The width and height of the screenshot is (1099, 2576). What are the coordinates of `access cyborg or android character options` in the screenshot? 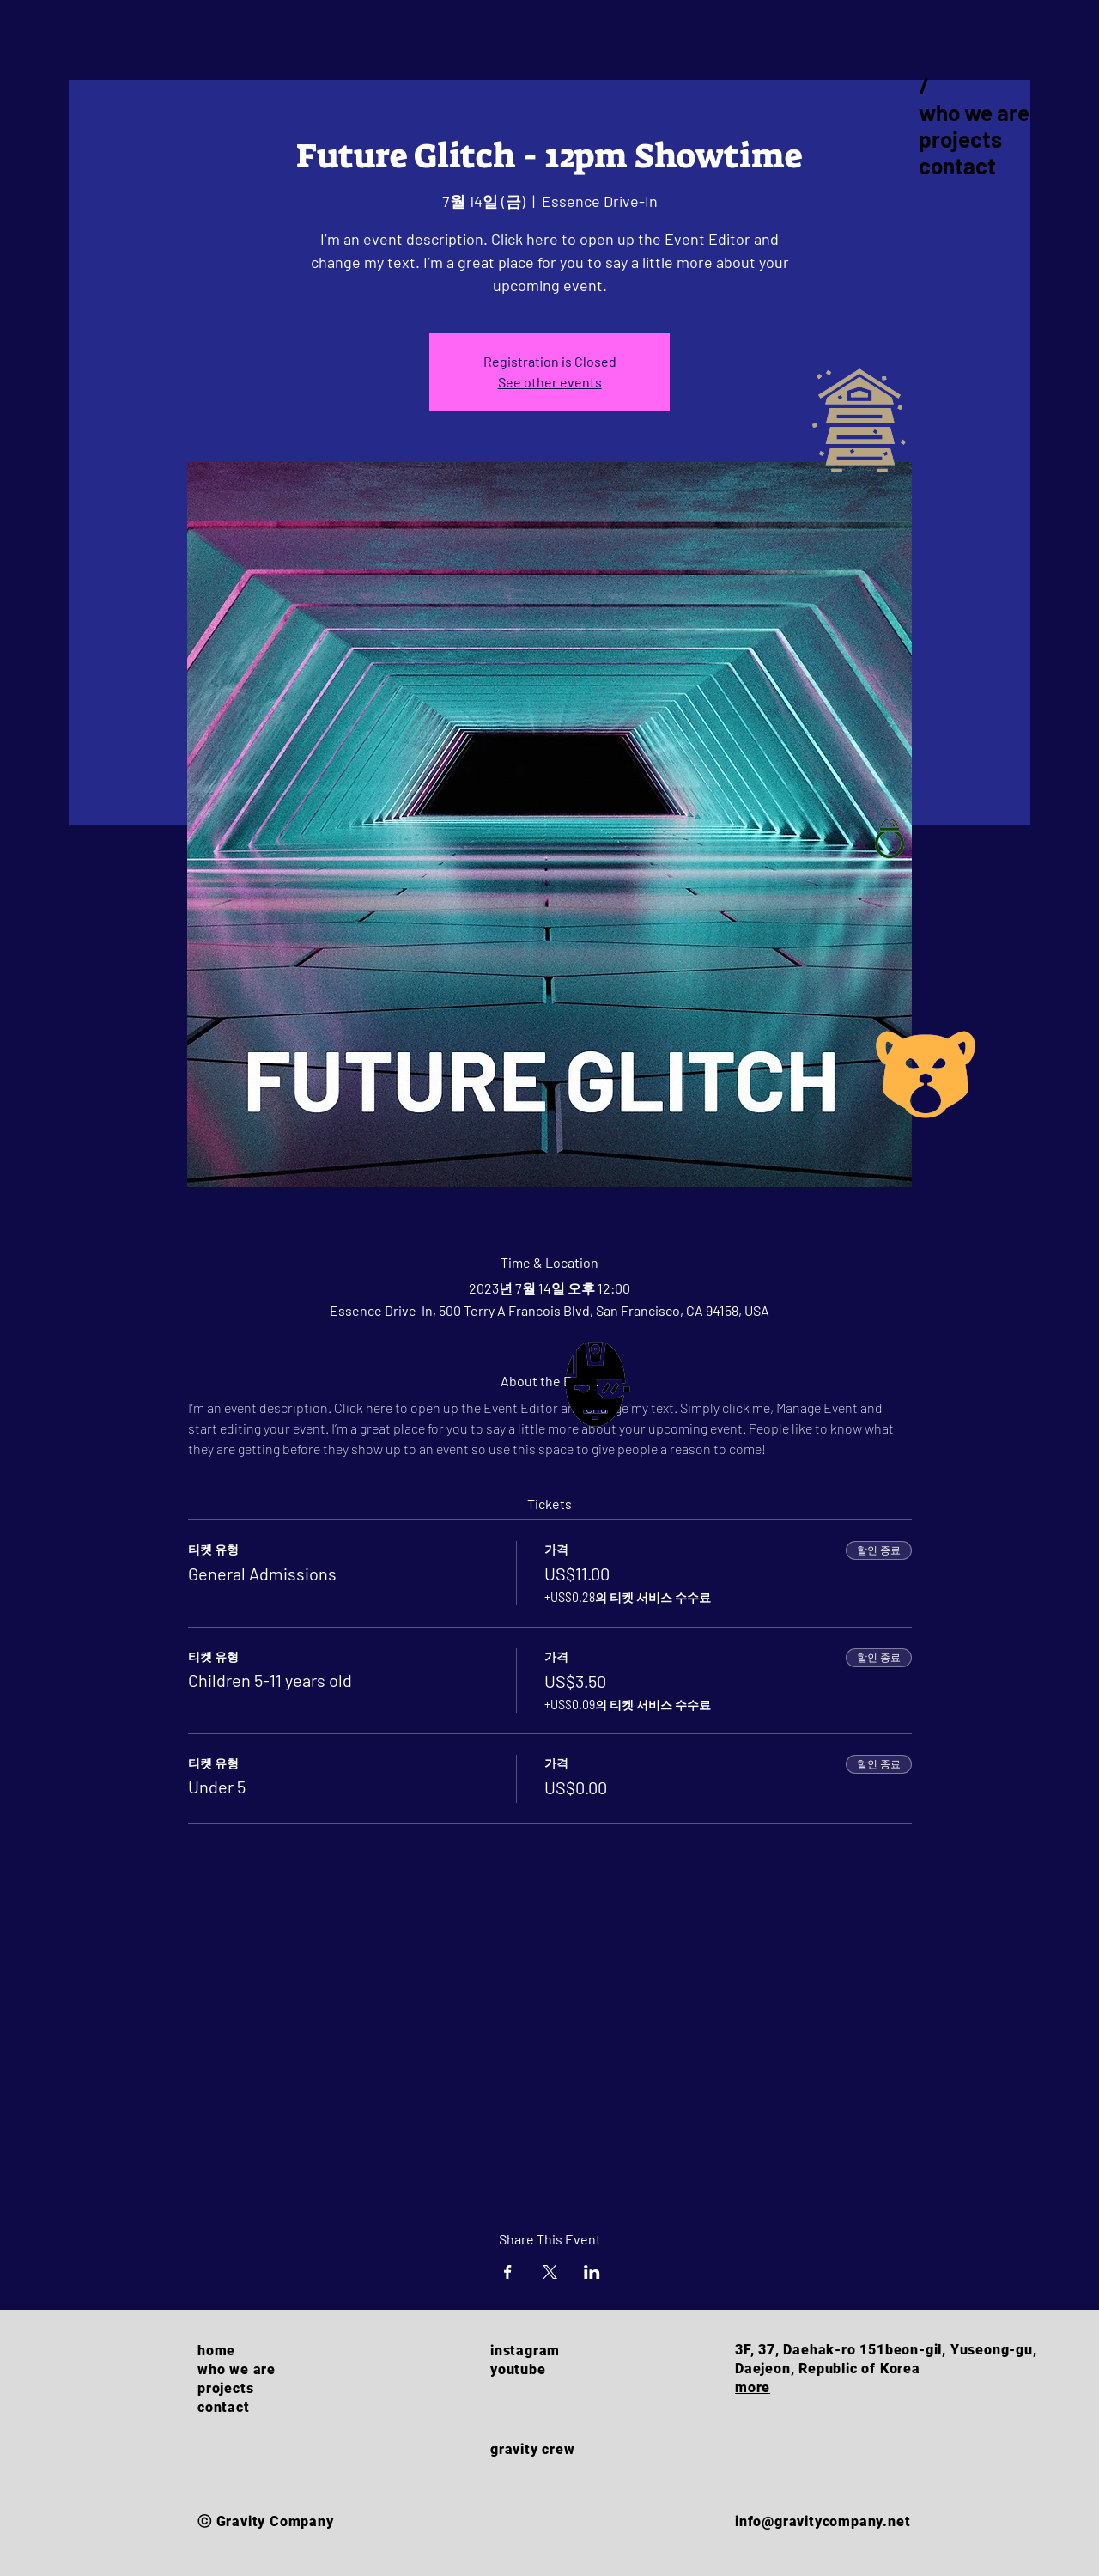 It's located at (595, 1384).